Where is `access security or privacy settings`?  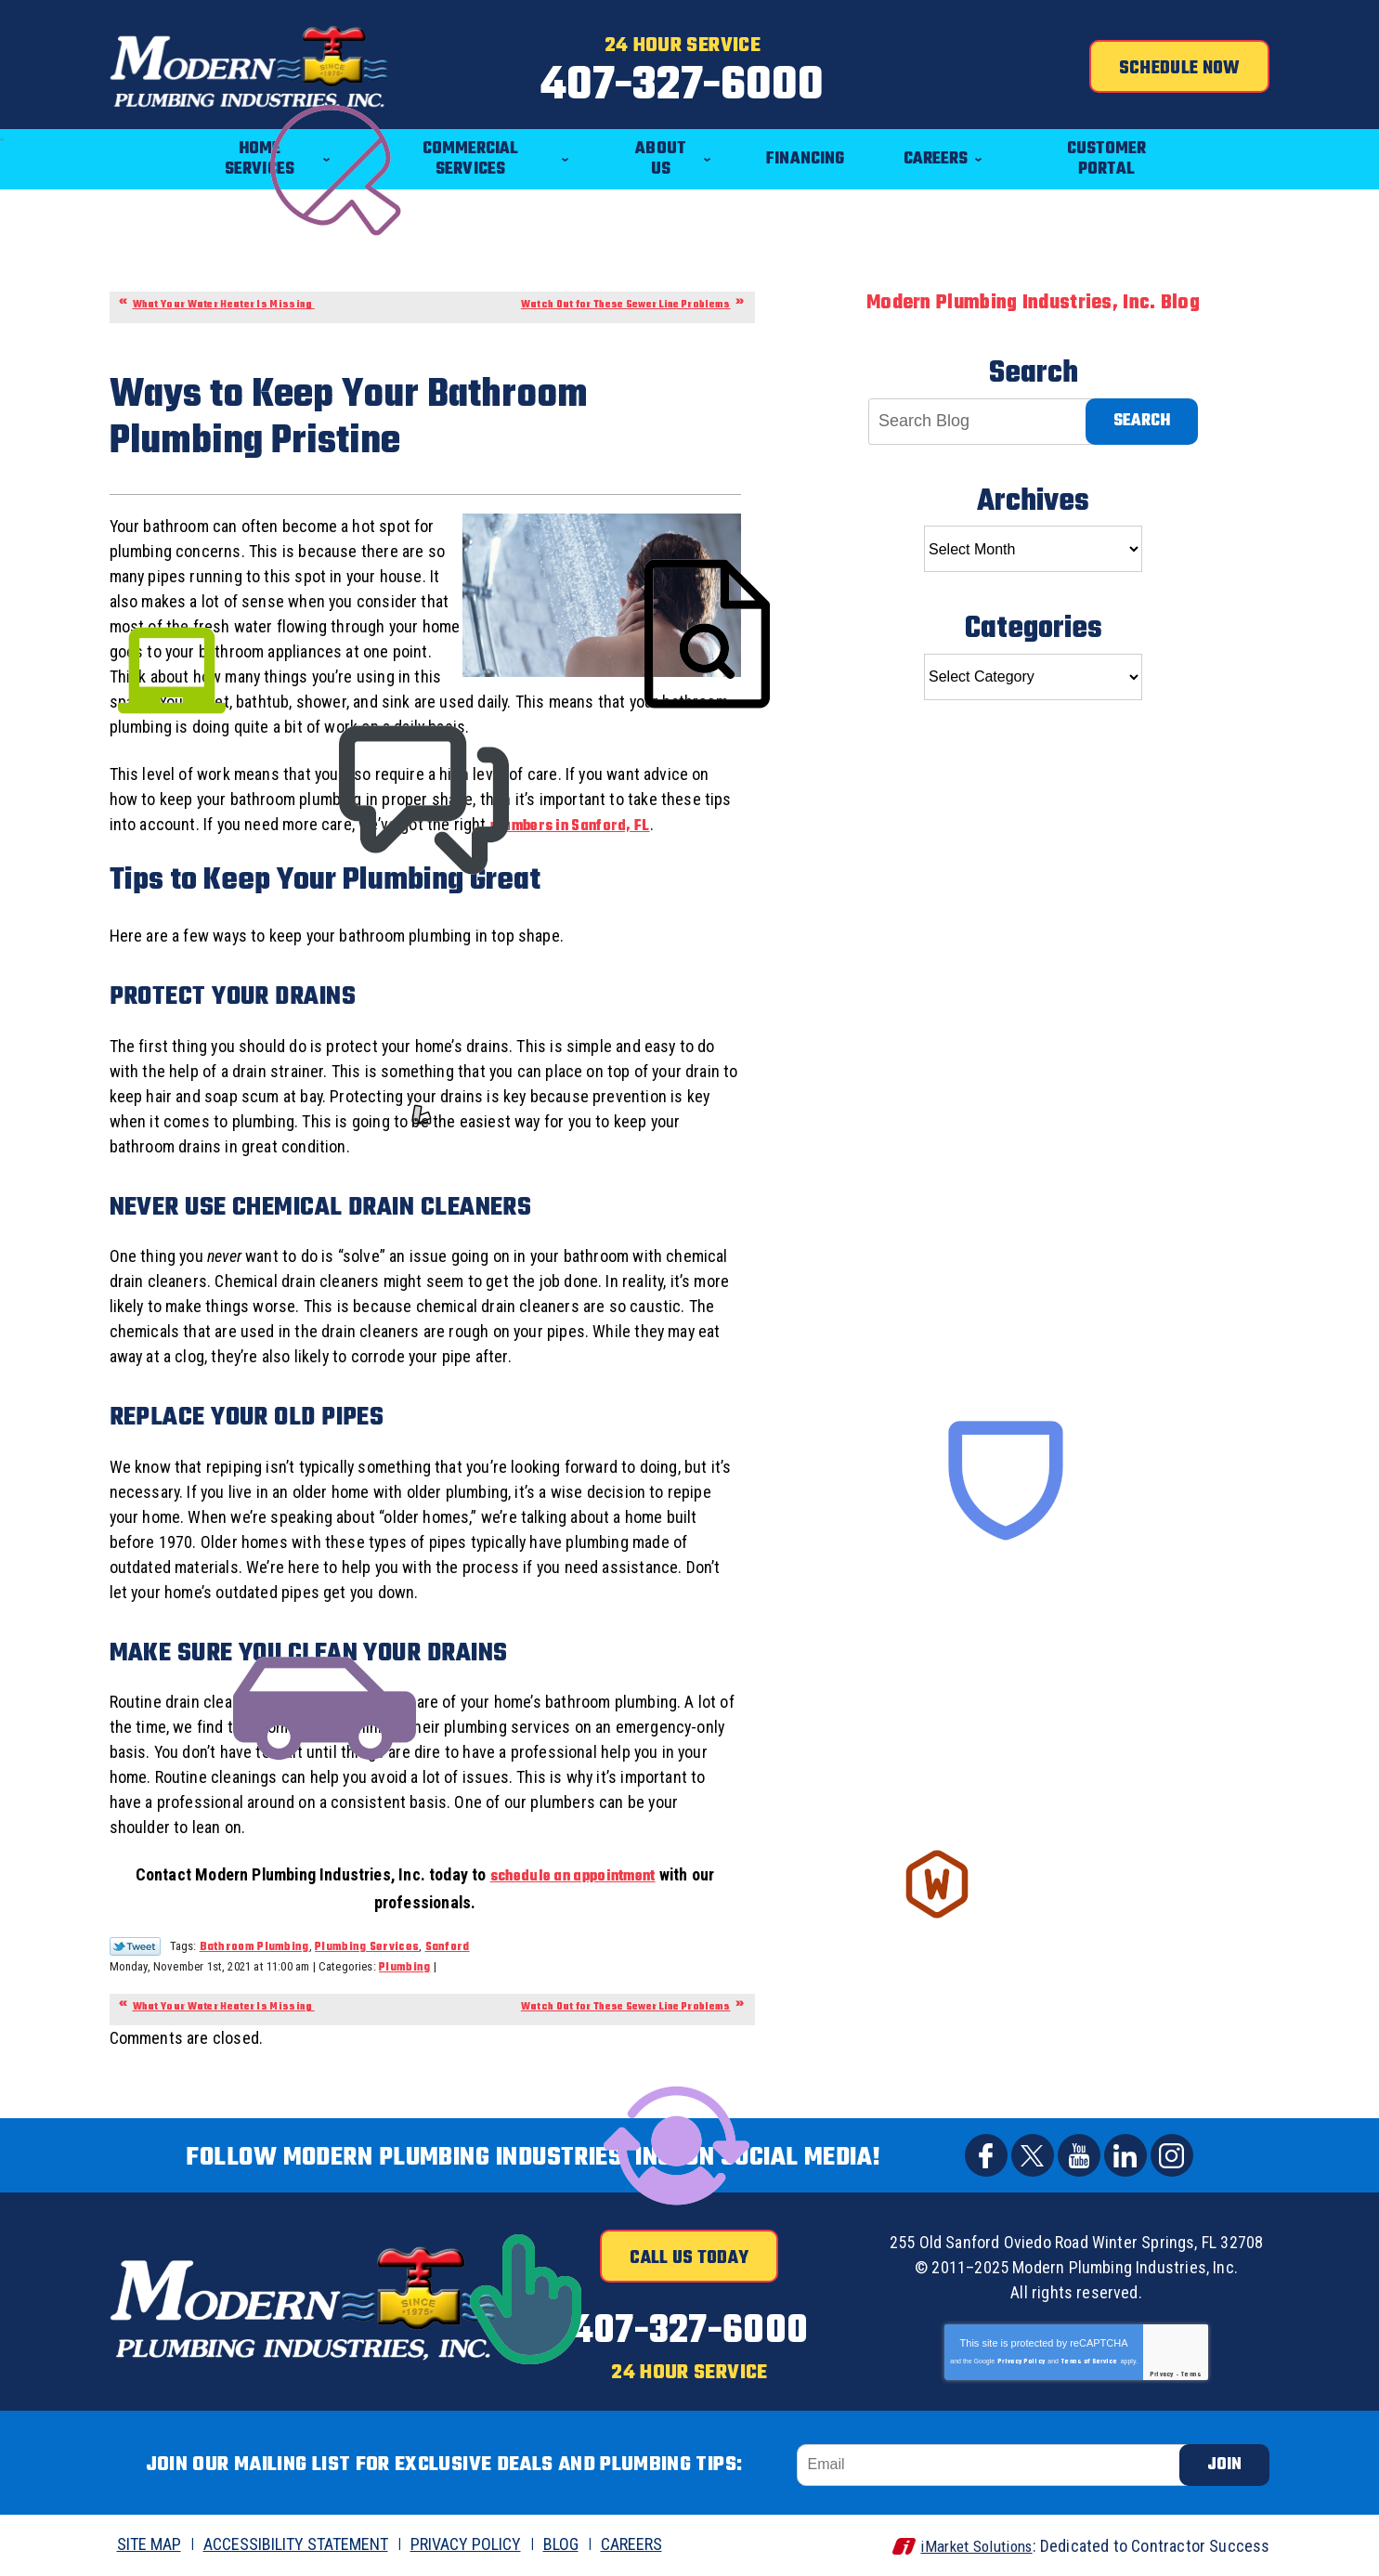 access security or privacy settings is located at coordinates (1006, 1474).